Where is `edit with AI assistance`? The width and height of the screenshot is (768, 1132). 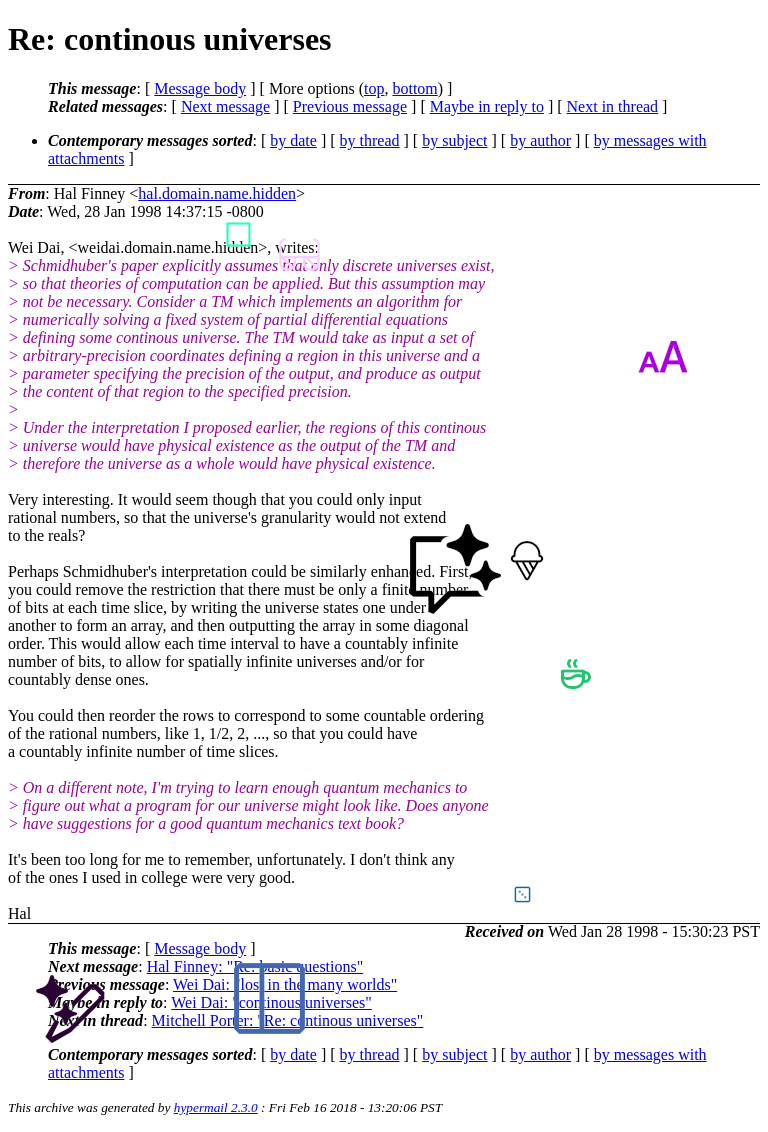
edit with AI assistance is located at coordinates (72, 1011).